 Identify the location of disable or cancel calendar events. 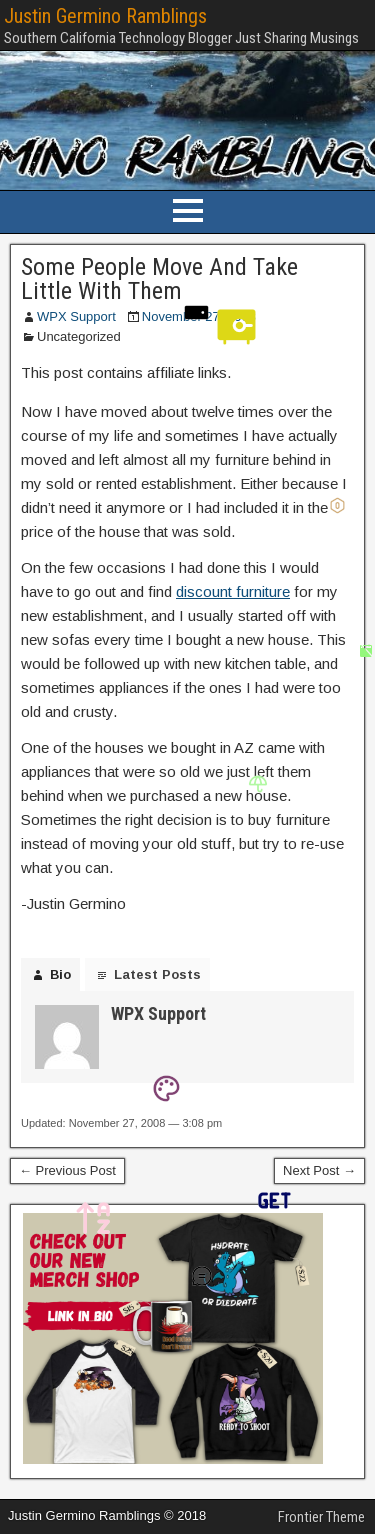
(366, 651).